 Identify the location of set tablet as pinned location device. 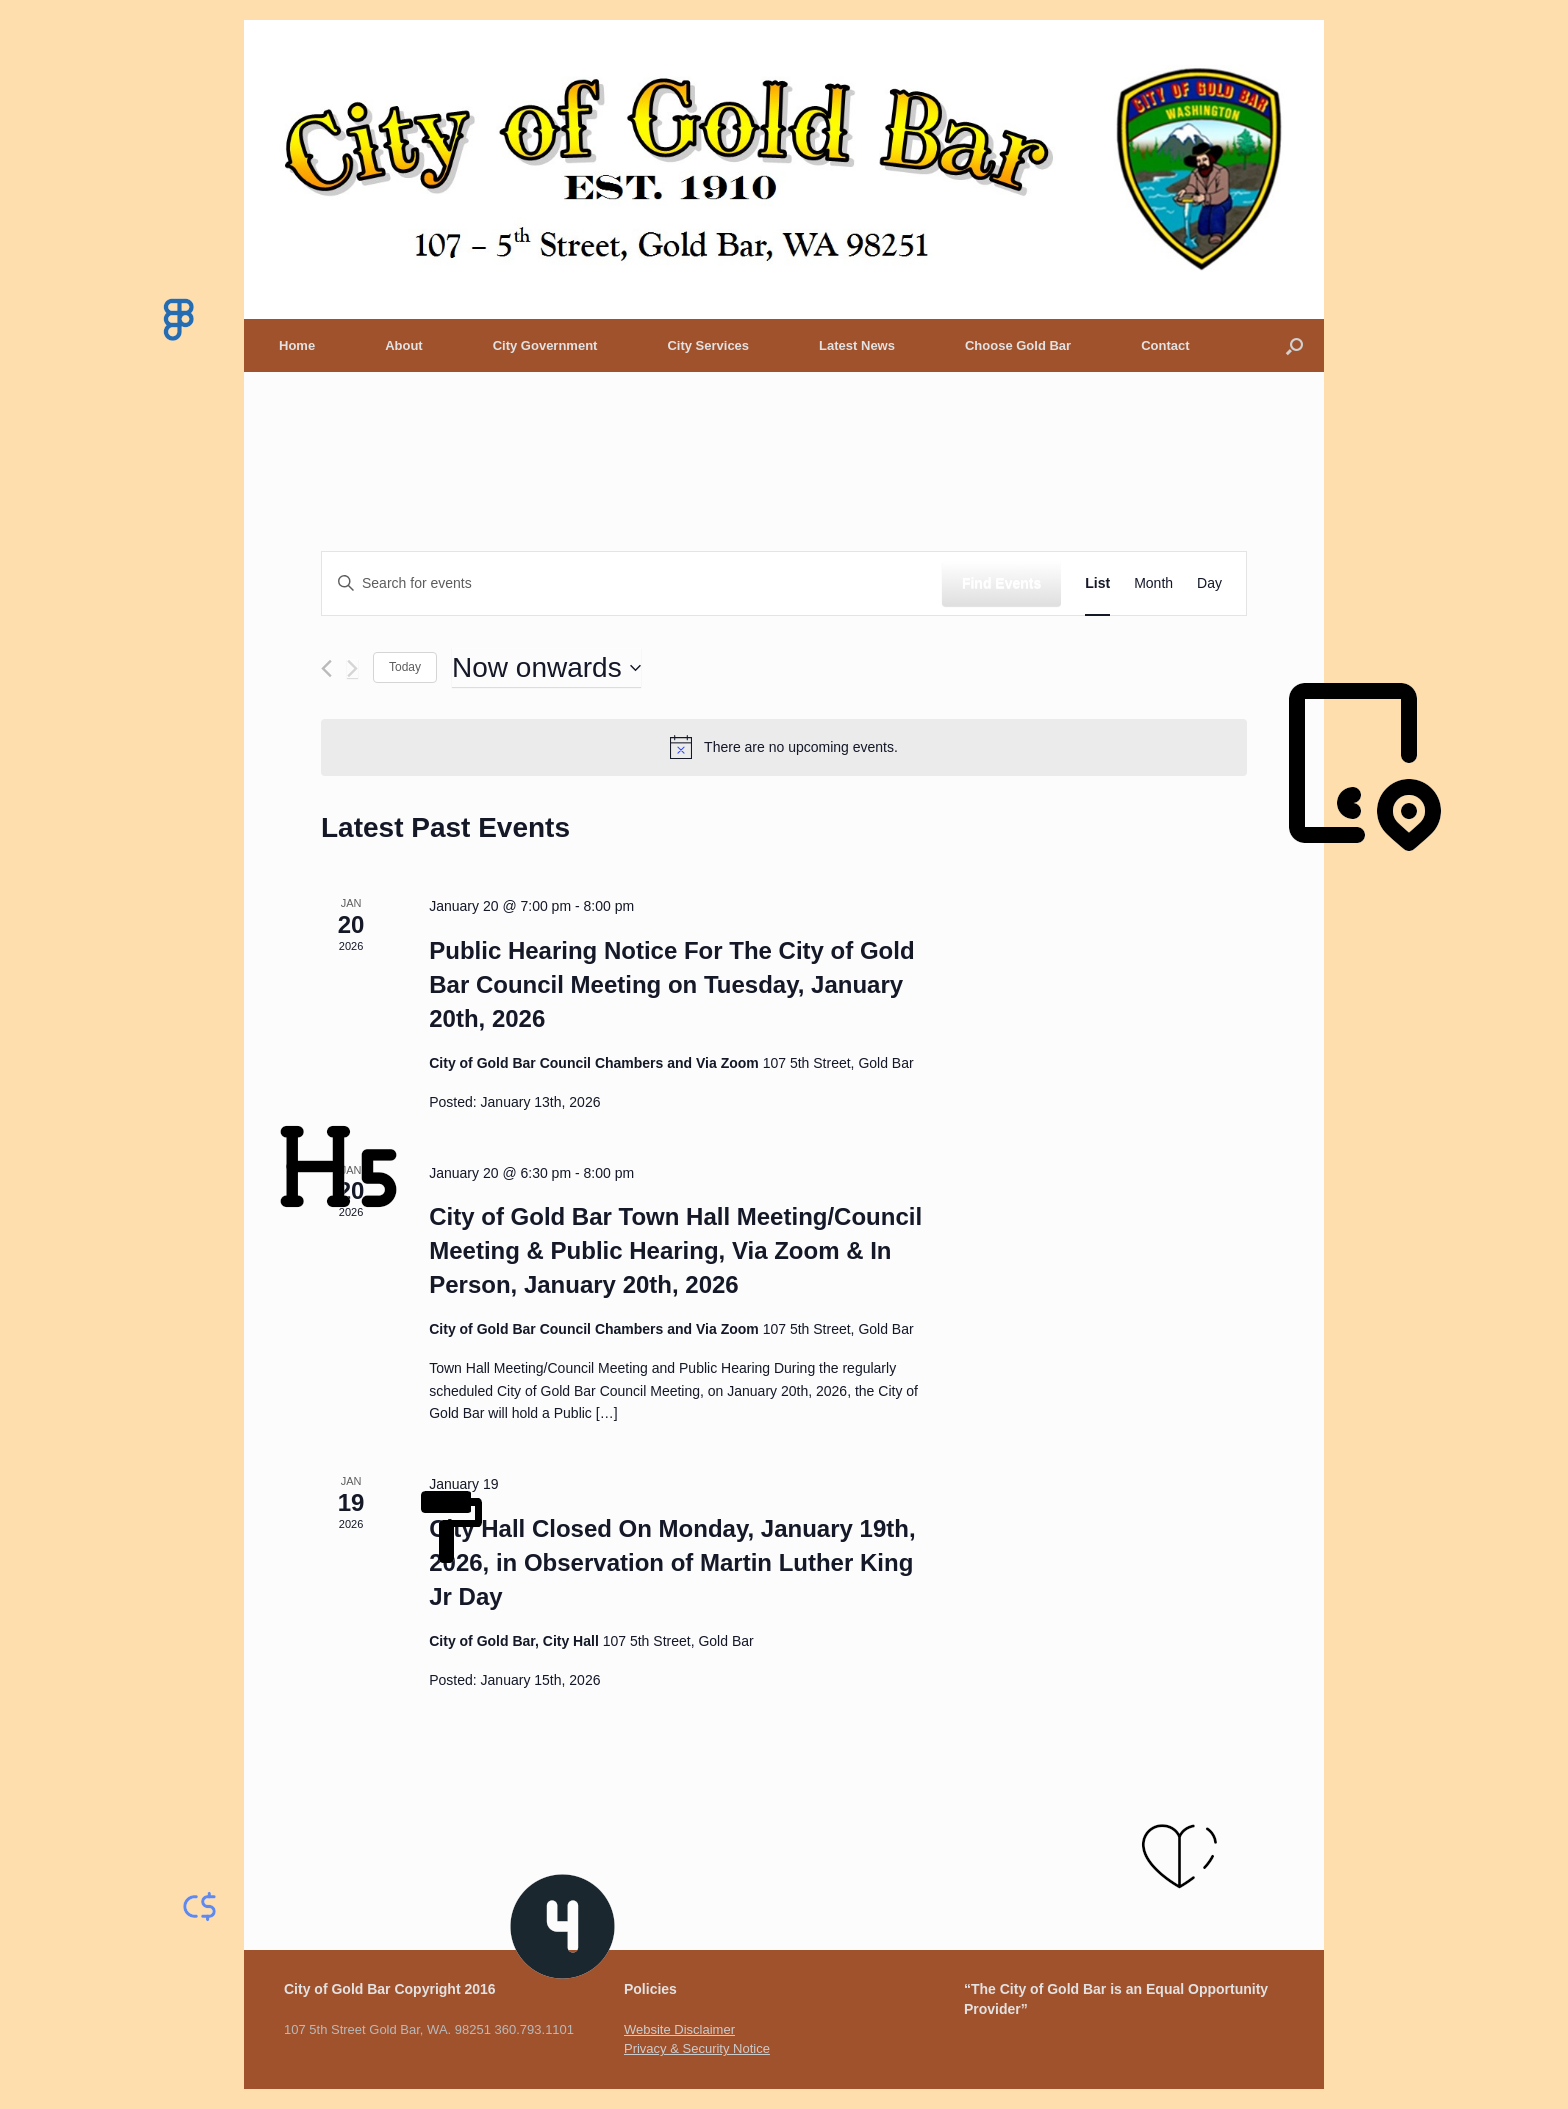
(1353, 763).